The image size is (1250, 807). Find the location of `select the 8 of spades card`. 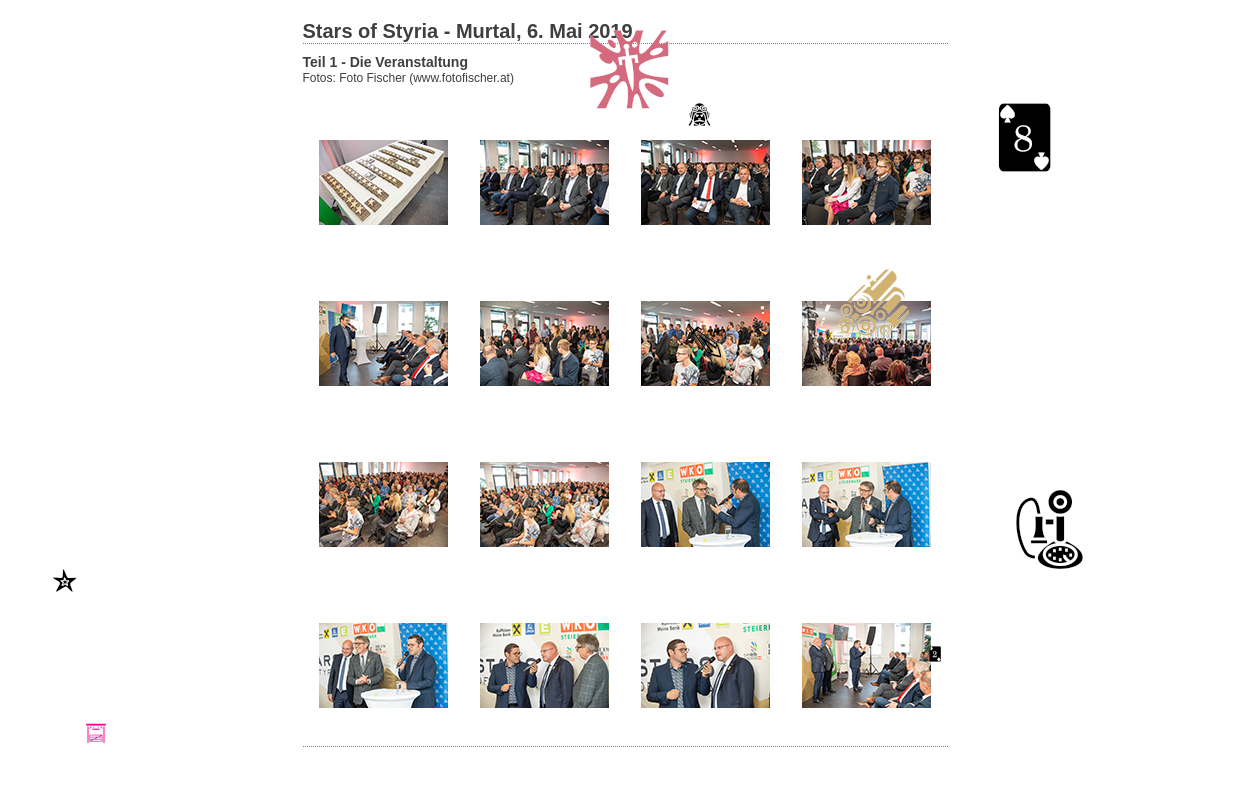

select the 8 of spades card is located at coordinates (1024, 137).